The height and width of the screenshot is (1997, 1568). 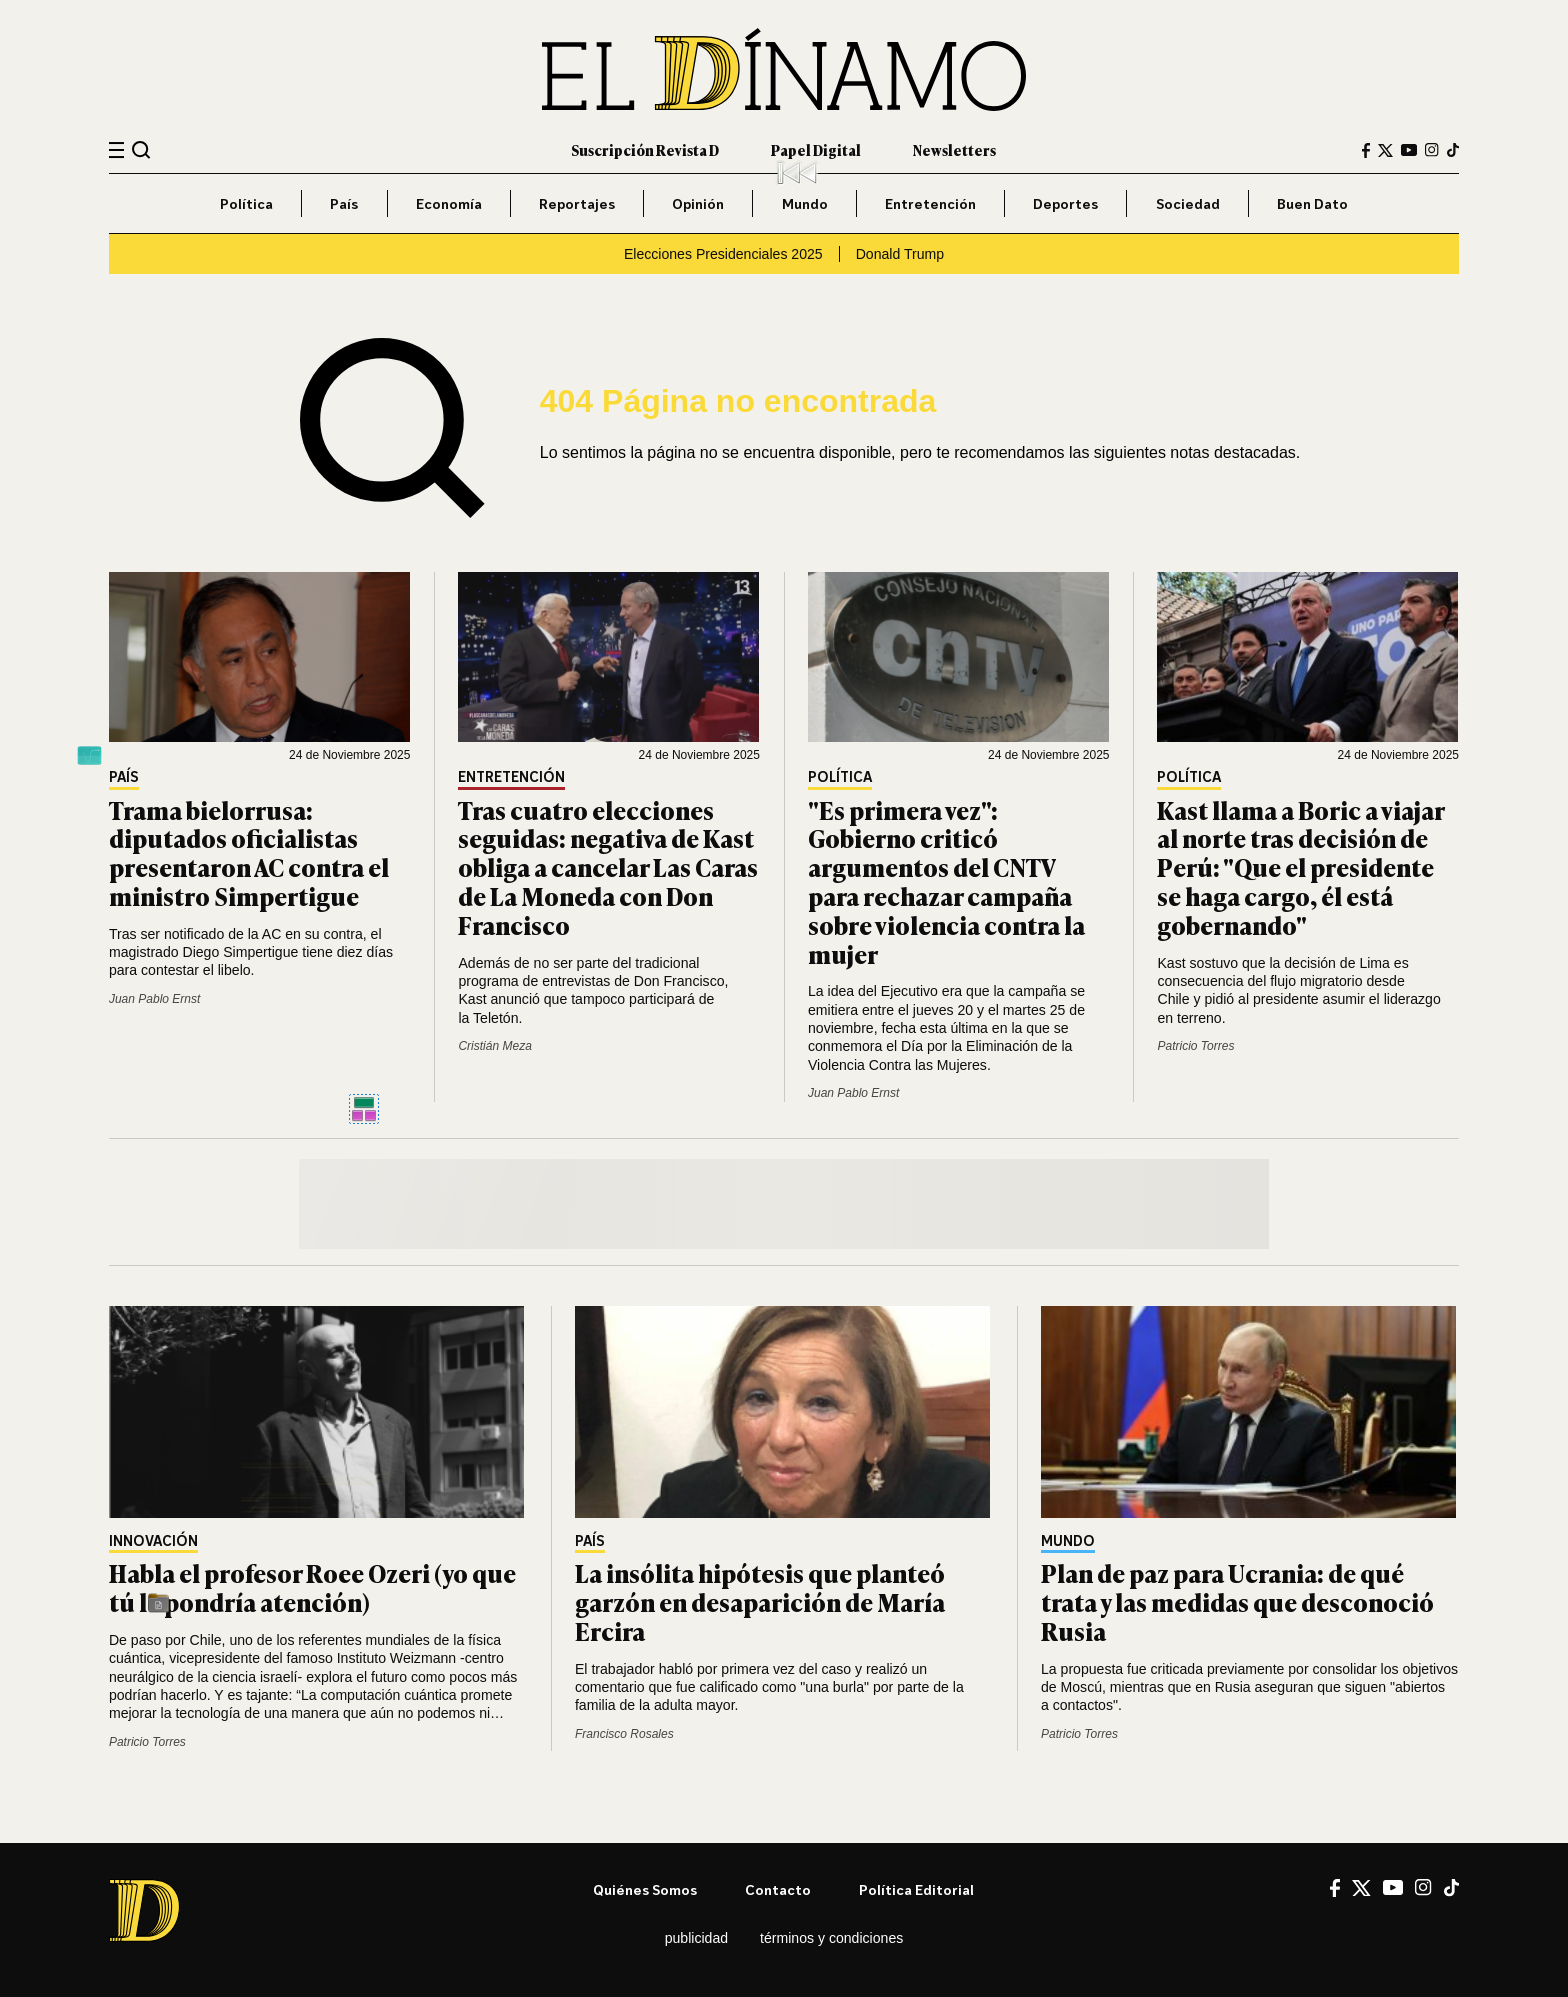 What do you see at coordinates (89, 755) in the screenshot?
I see `open psensor temperature monitoring app` at bounding box center [89, 755].